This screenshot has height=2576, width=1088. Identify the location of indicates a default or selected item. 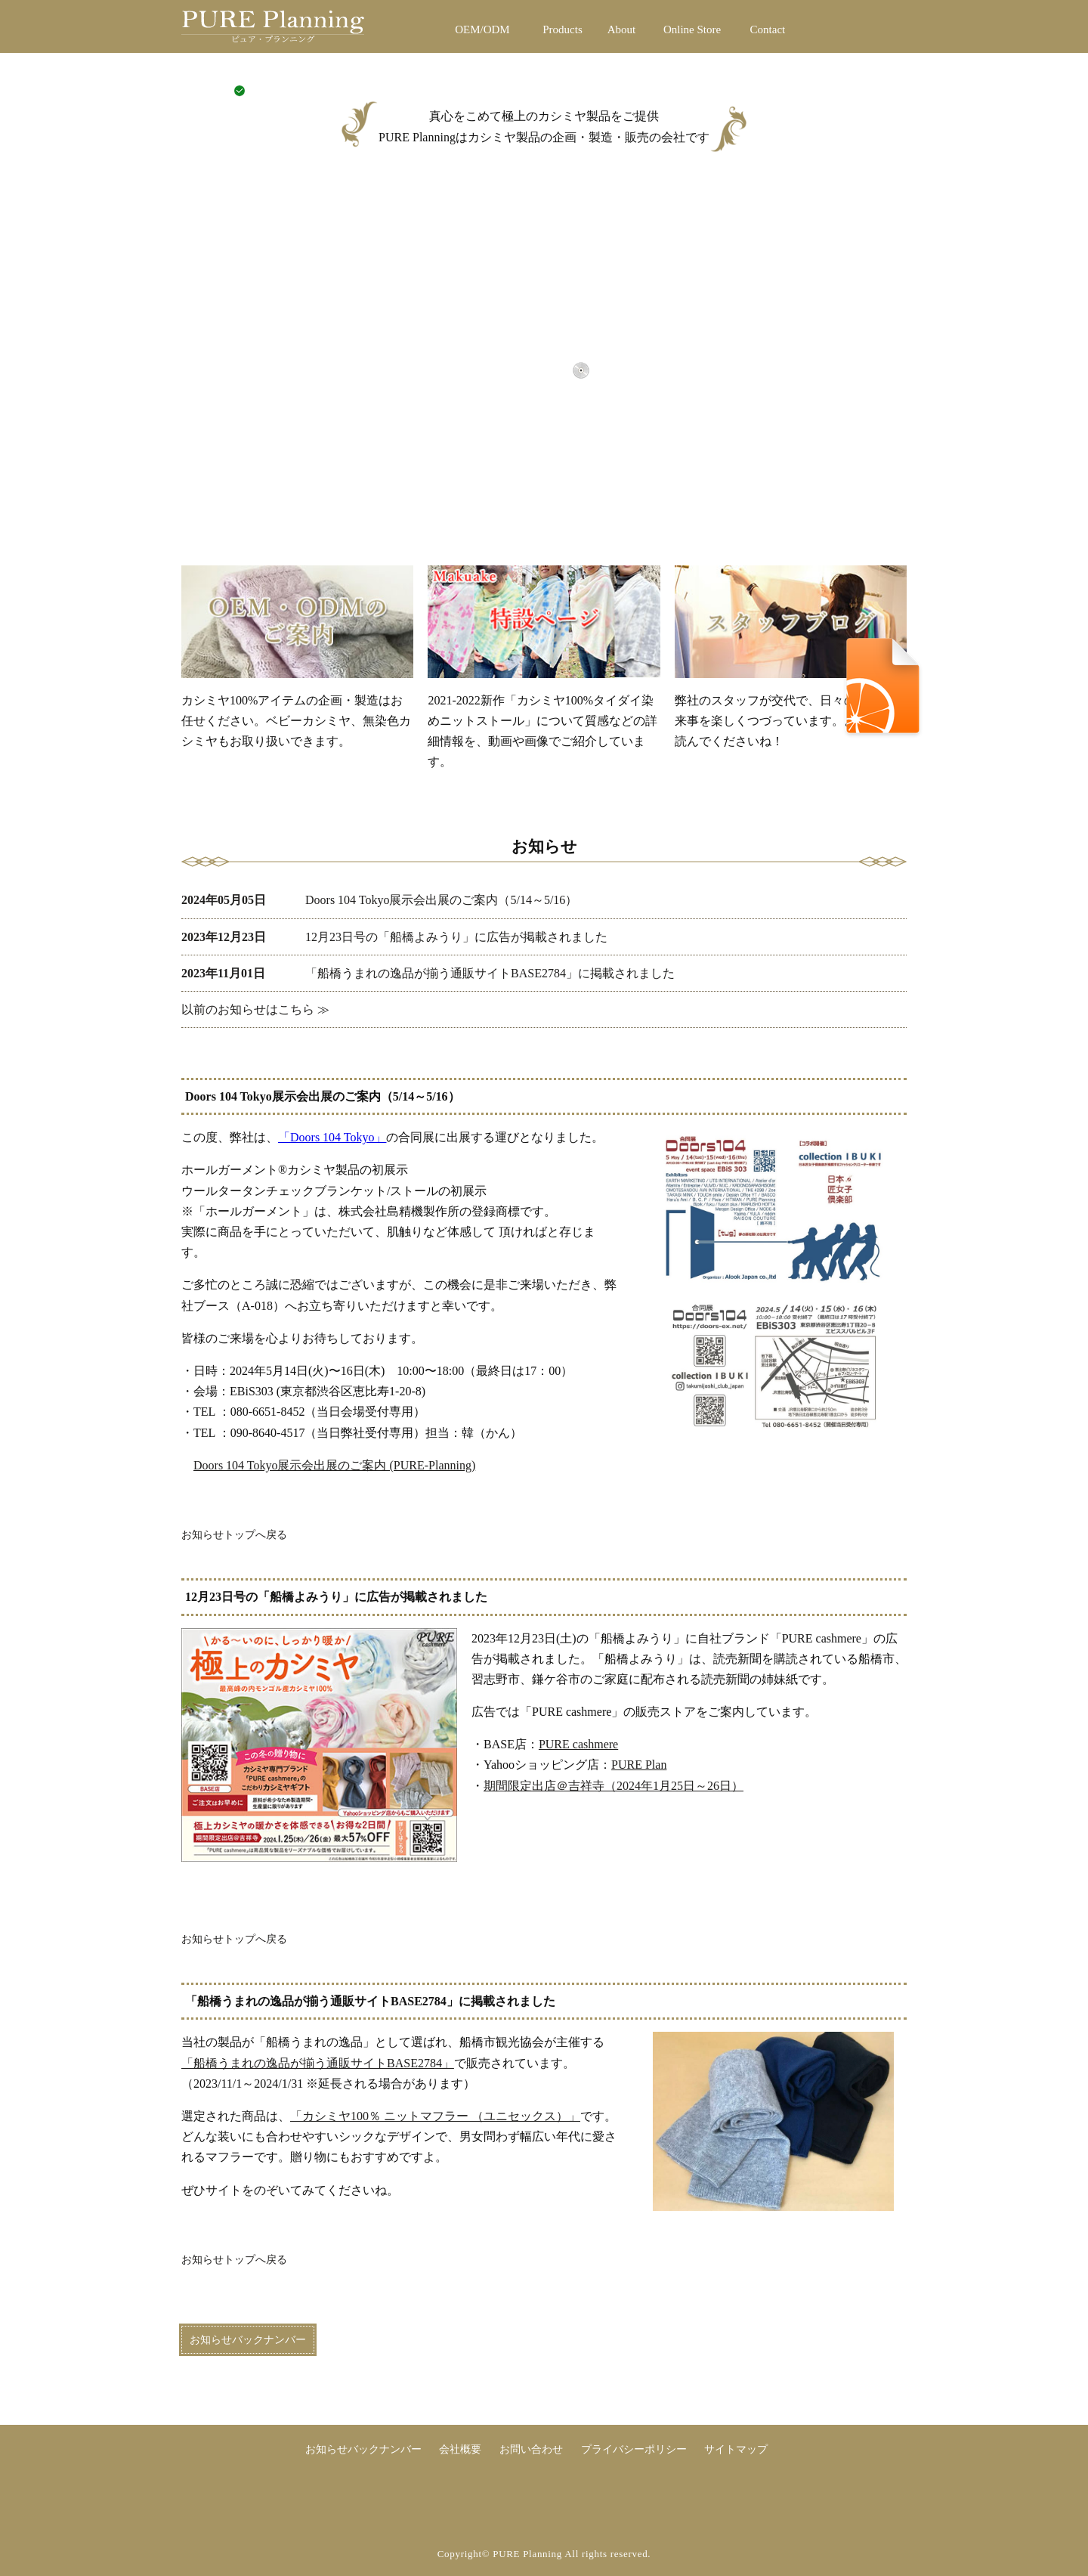
(240, 91).